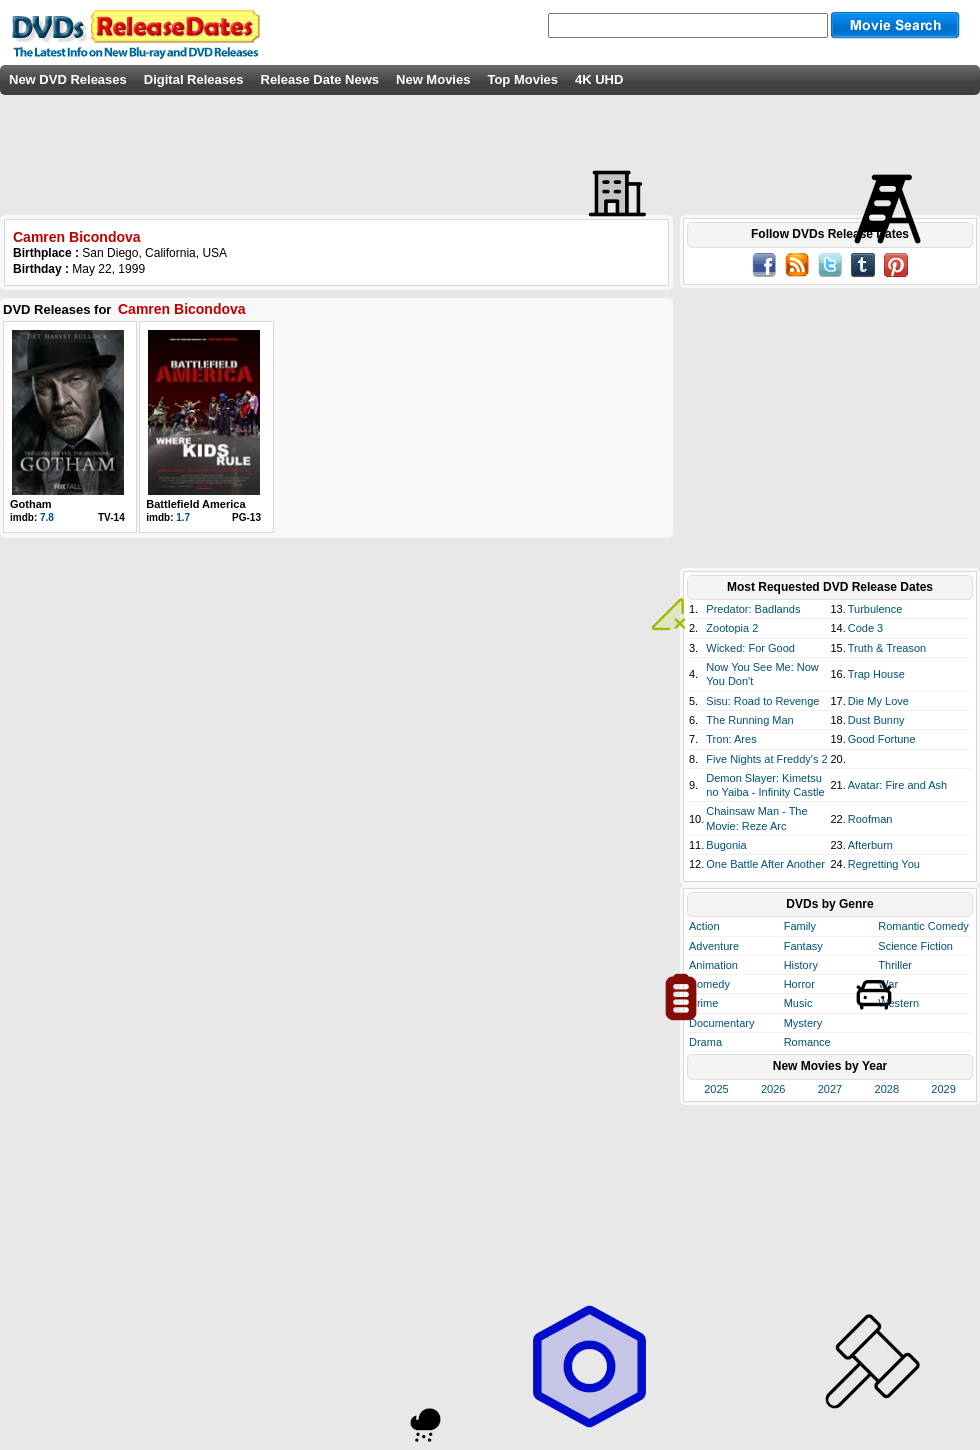 This screenshot has width=980, height=1450. What do you see at coordinates (681, 997) in the screenshot?
I see `indicates full or high battery level` at bounding box center [681, 997].